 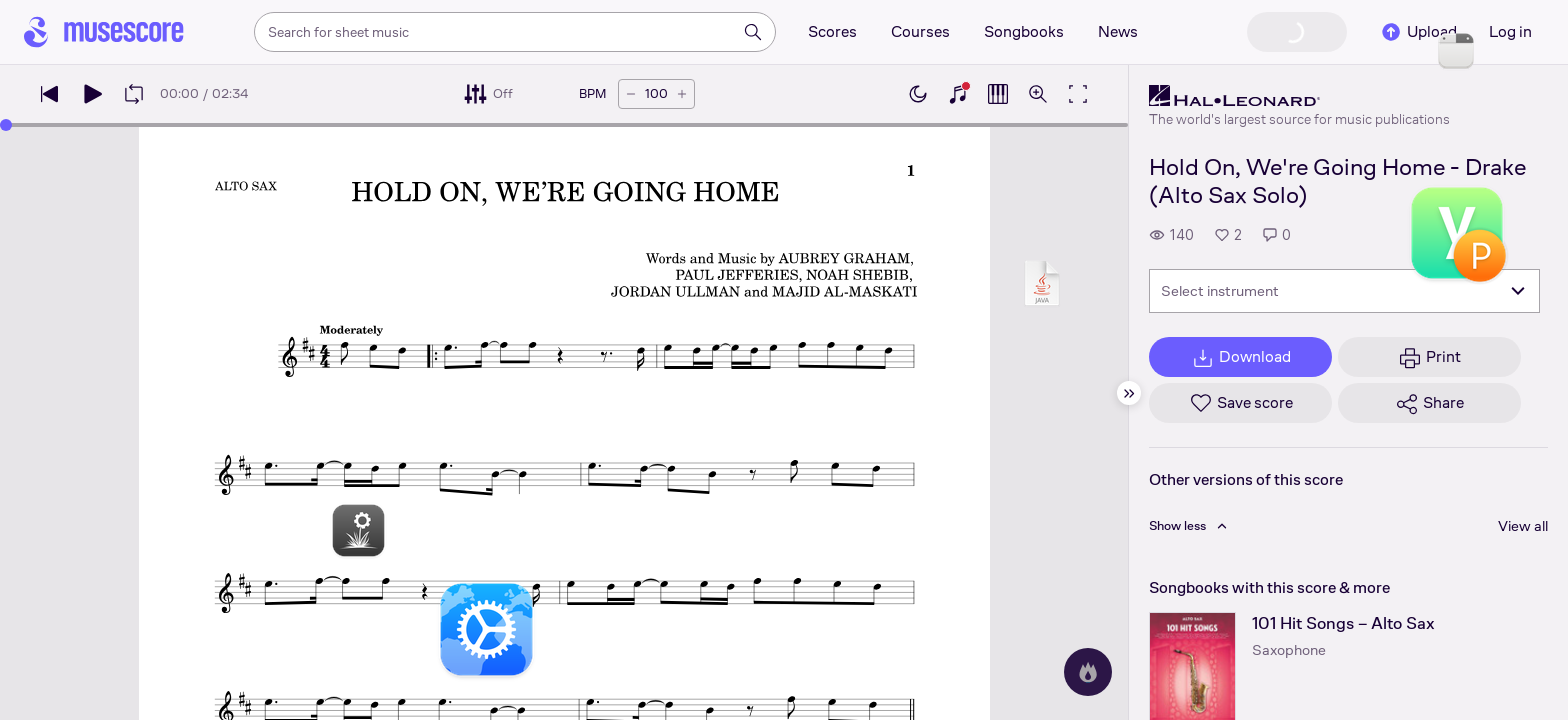 What do you see at coordinates (486, 629) in the screenshot?
I see `configure VMware network settings` at bounding box center [486, 629].